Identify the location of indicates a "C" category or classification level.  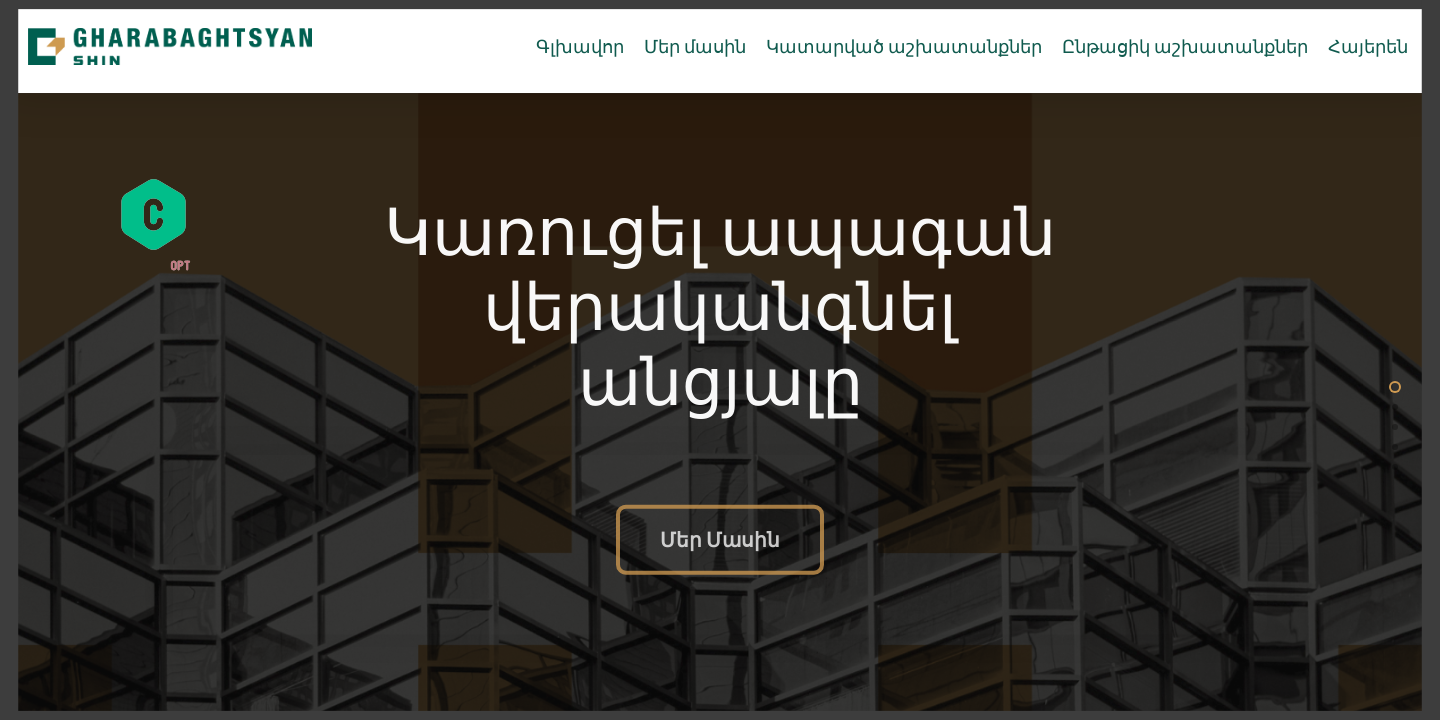
(153, 214).